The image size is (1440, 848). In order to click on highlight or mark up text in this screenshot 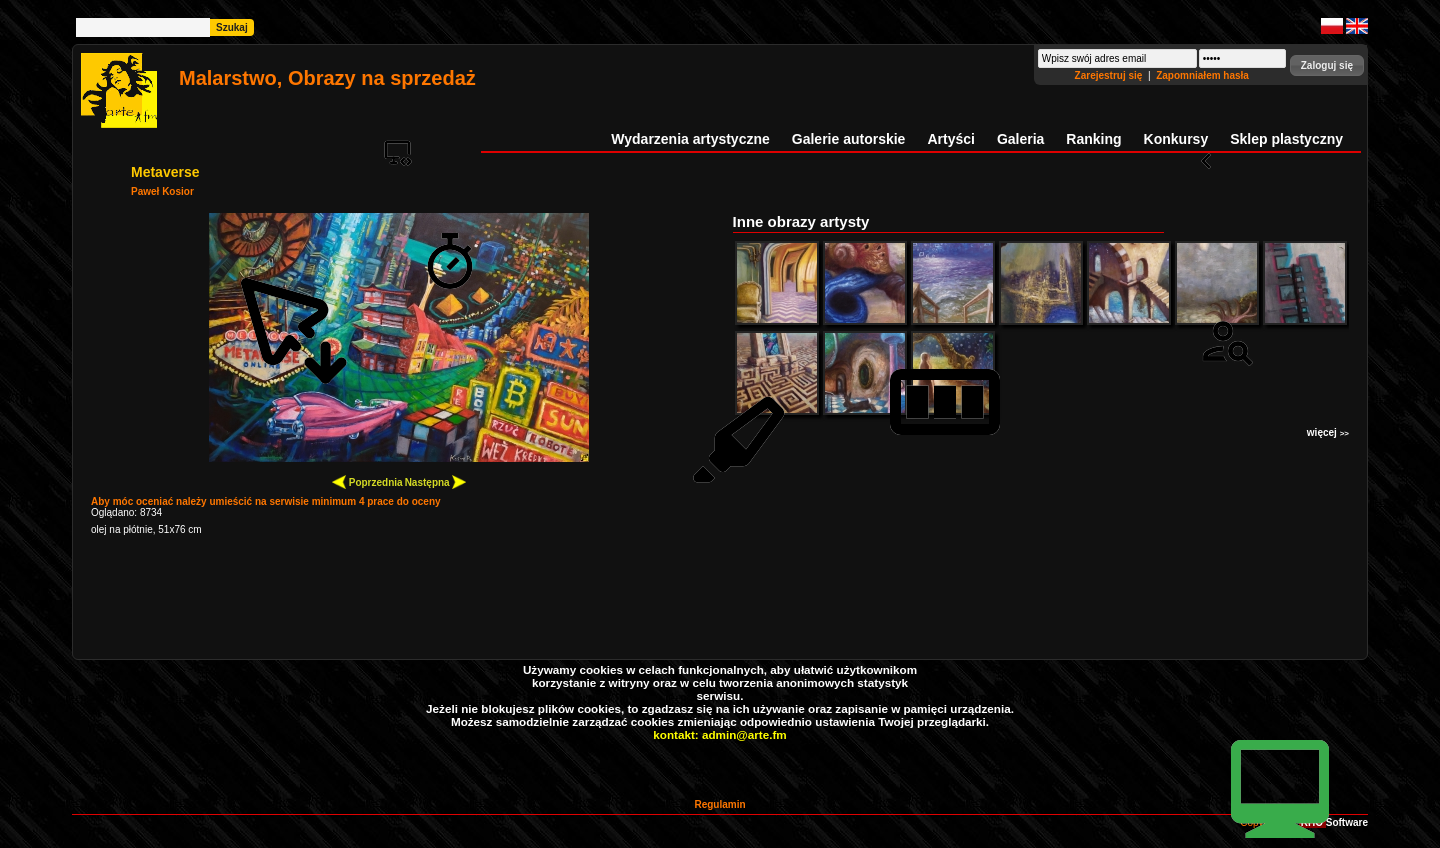, I will do `click(741, 439)`.